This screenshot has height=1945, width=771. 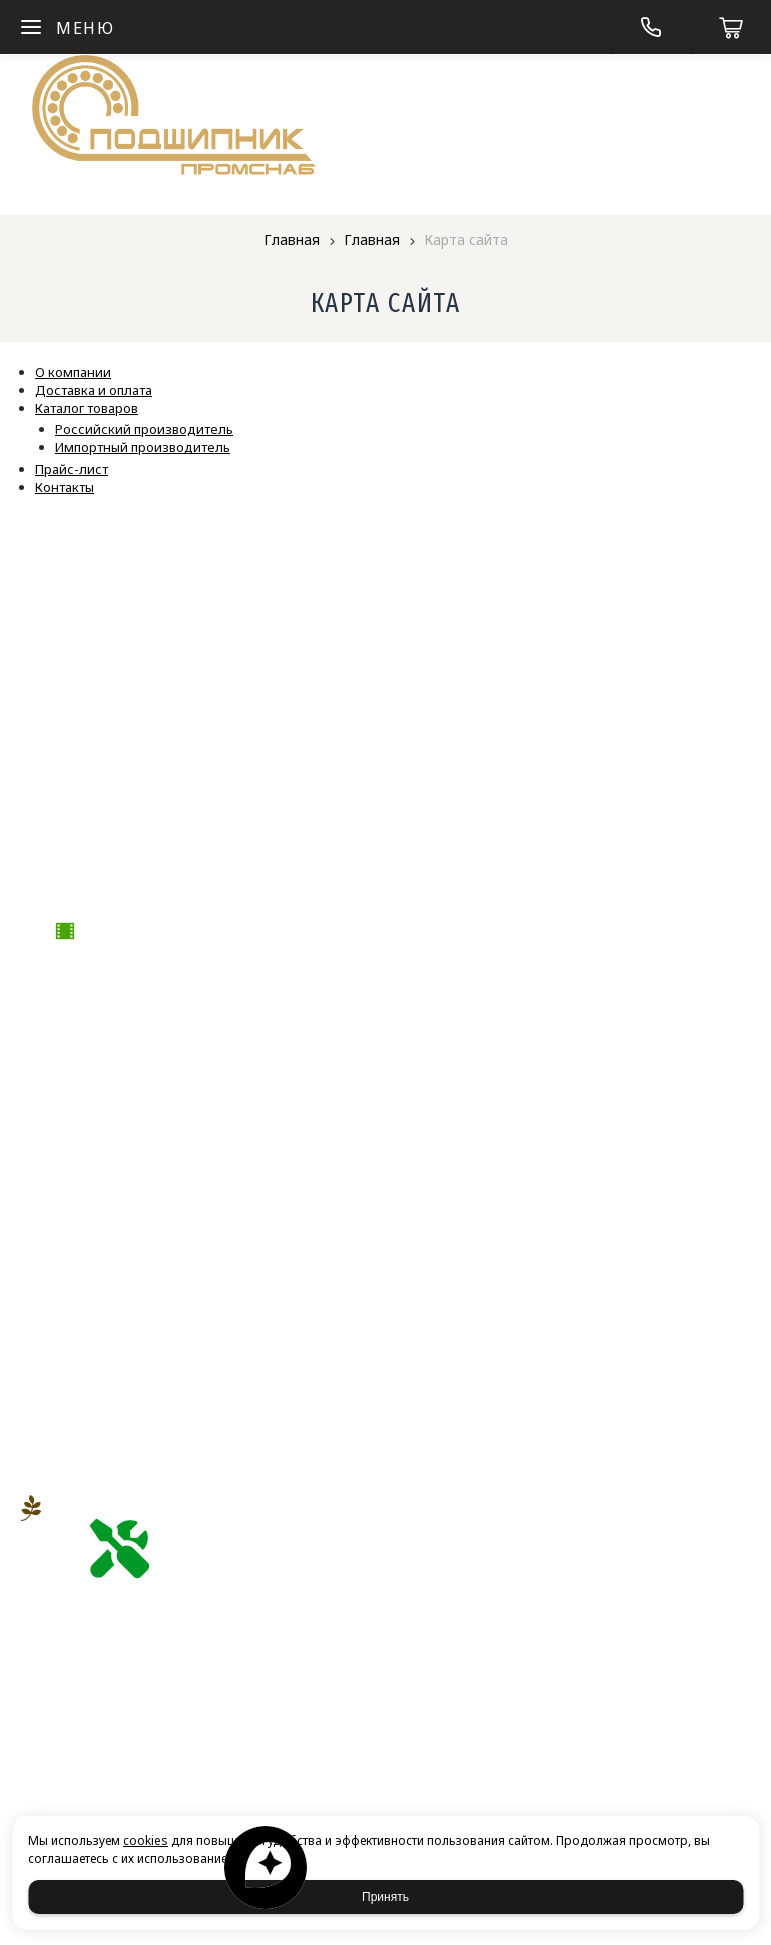 I want to click on access settings or configuration options, so click(x=119, y=1548).